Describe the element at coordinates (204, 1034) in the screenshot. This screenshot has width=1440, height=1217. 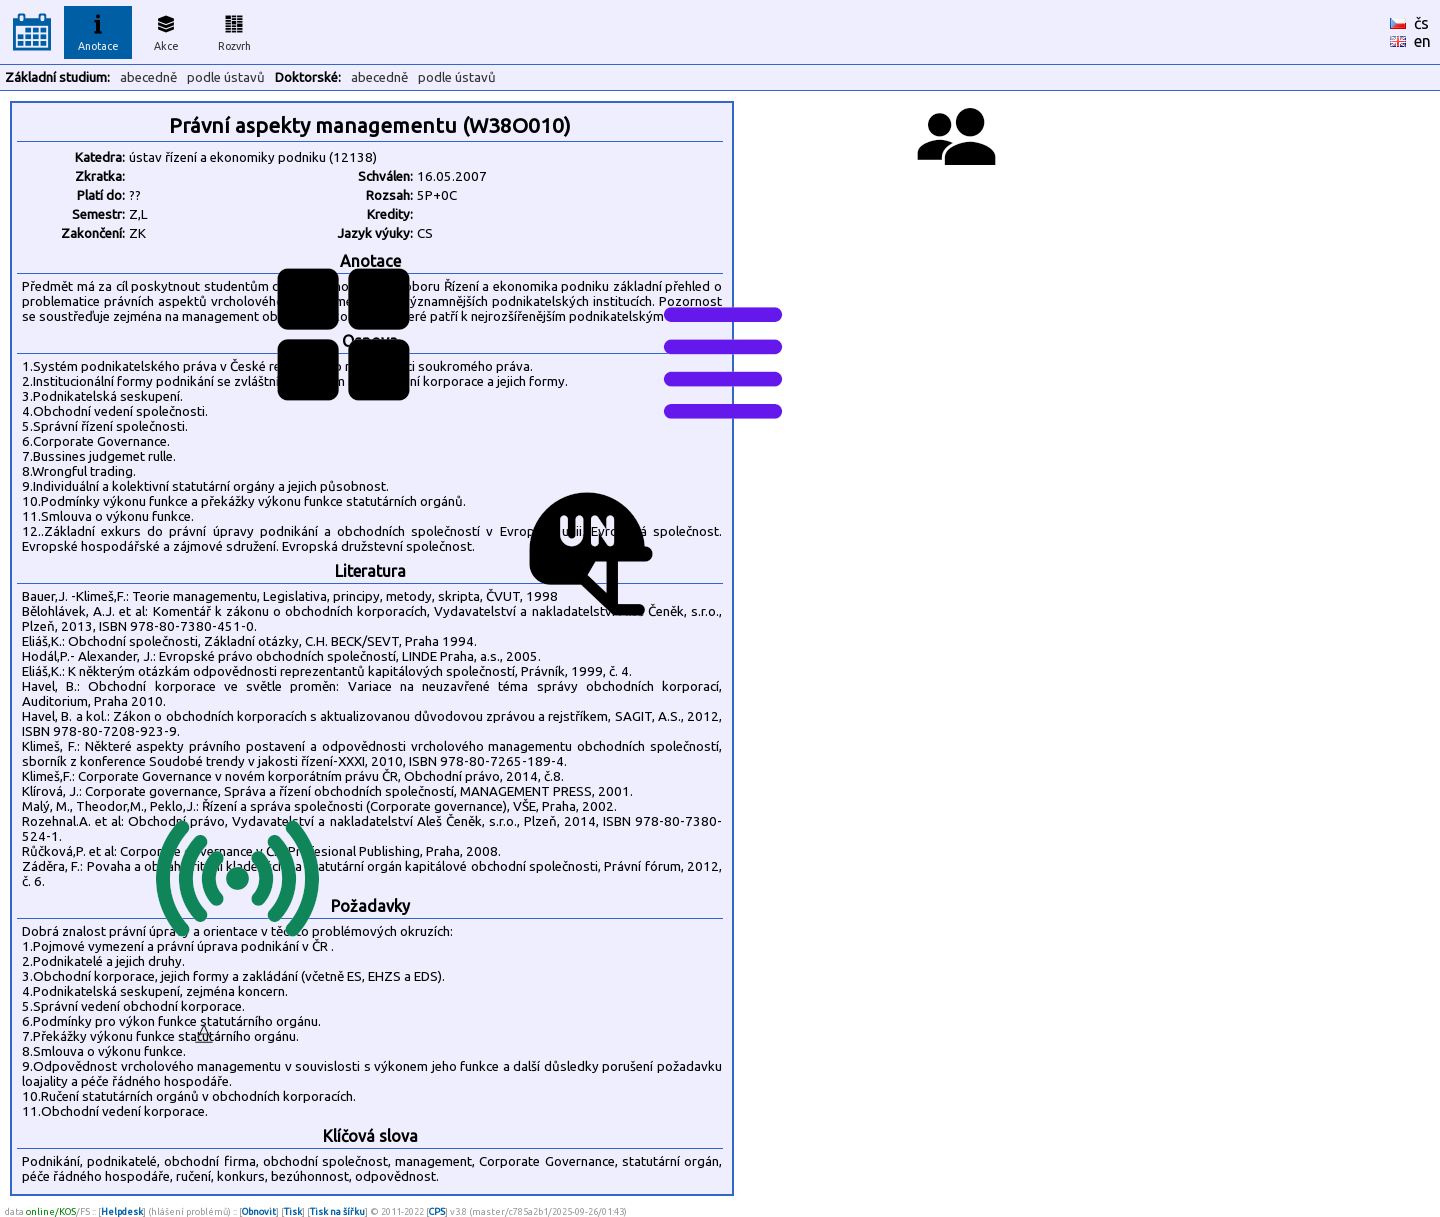
I see `apply underline formatting to selected text` at that location.